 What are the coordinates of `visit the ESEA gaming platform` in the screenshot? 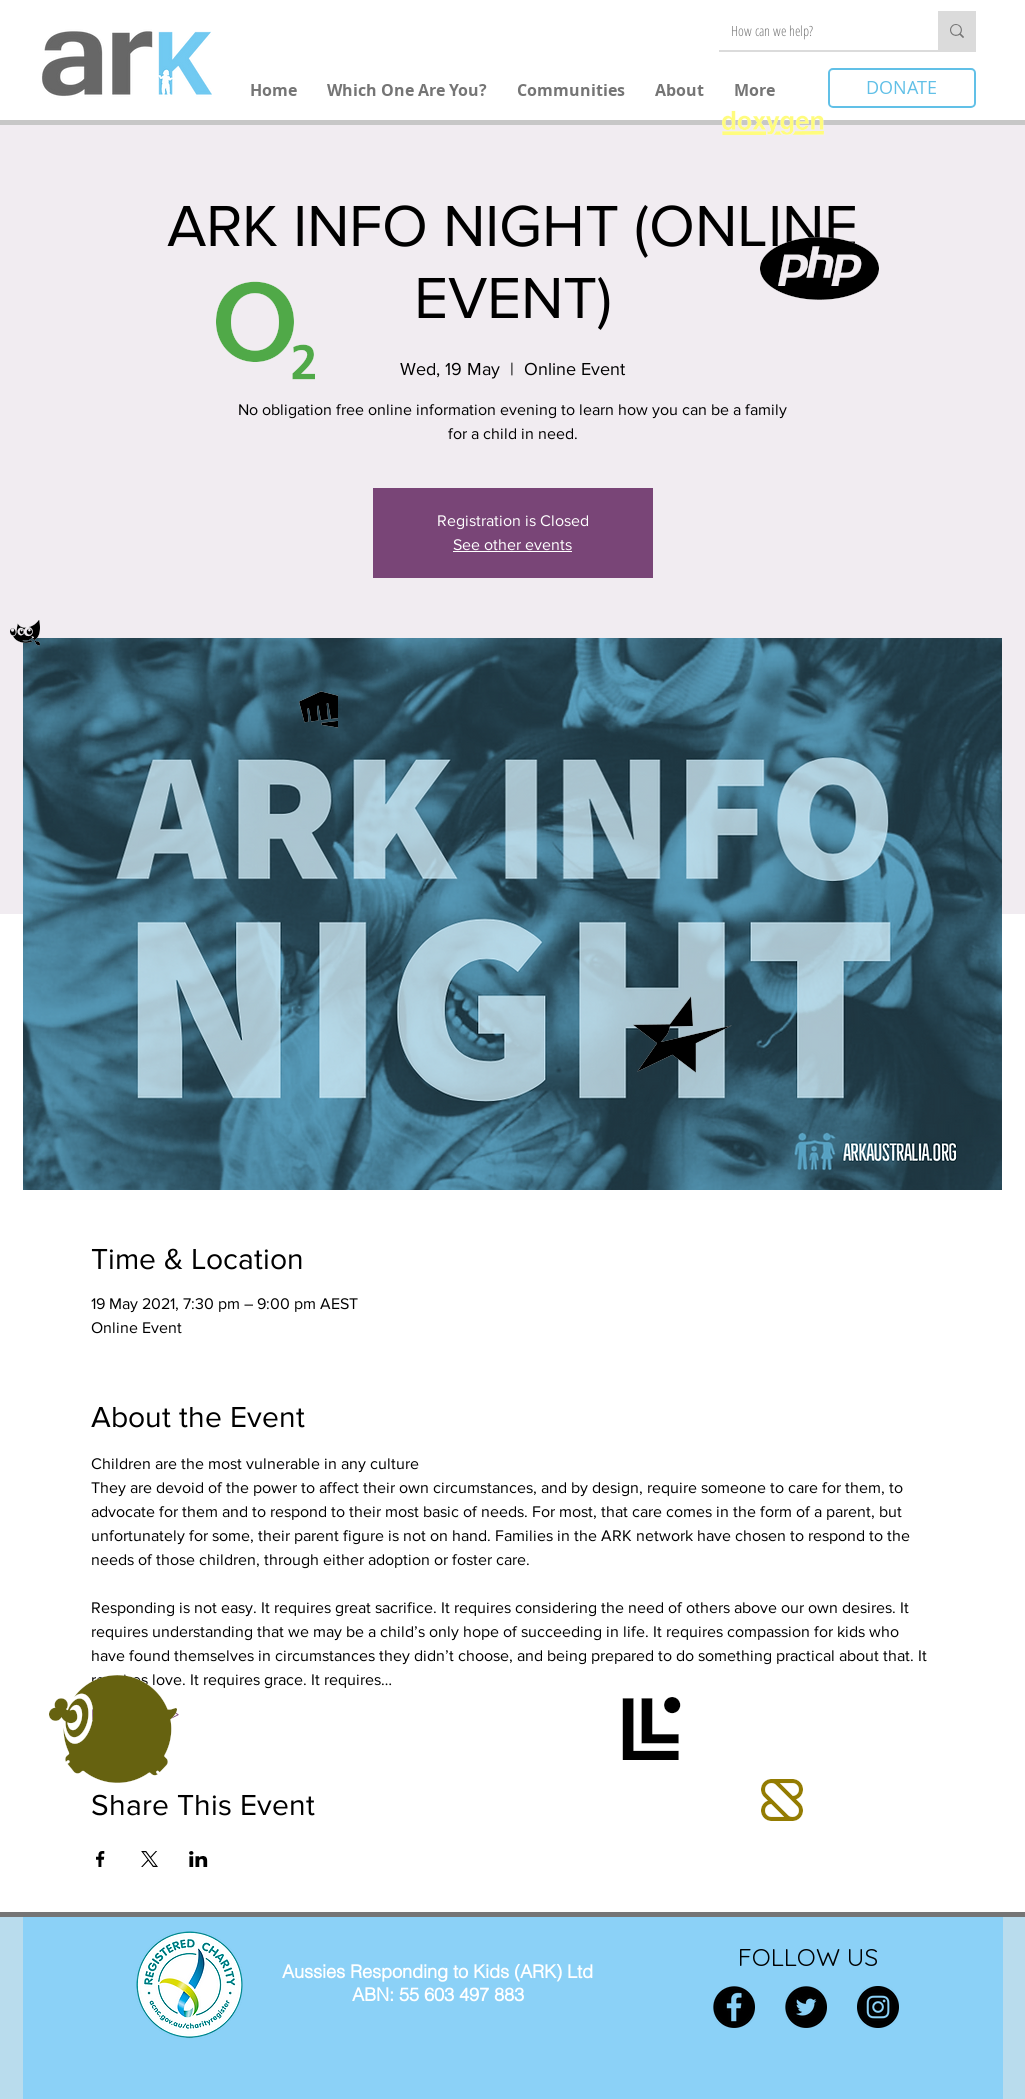 It's located at (682, 1034).